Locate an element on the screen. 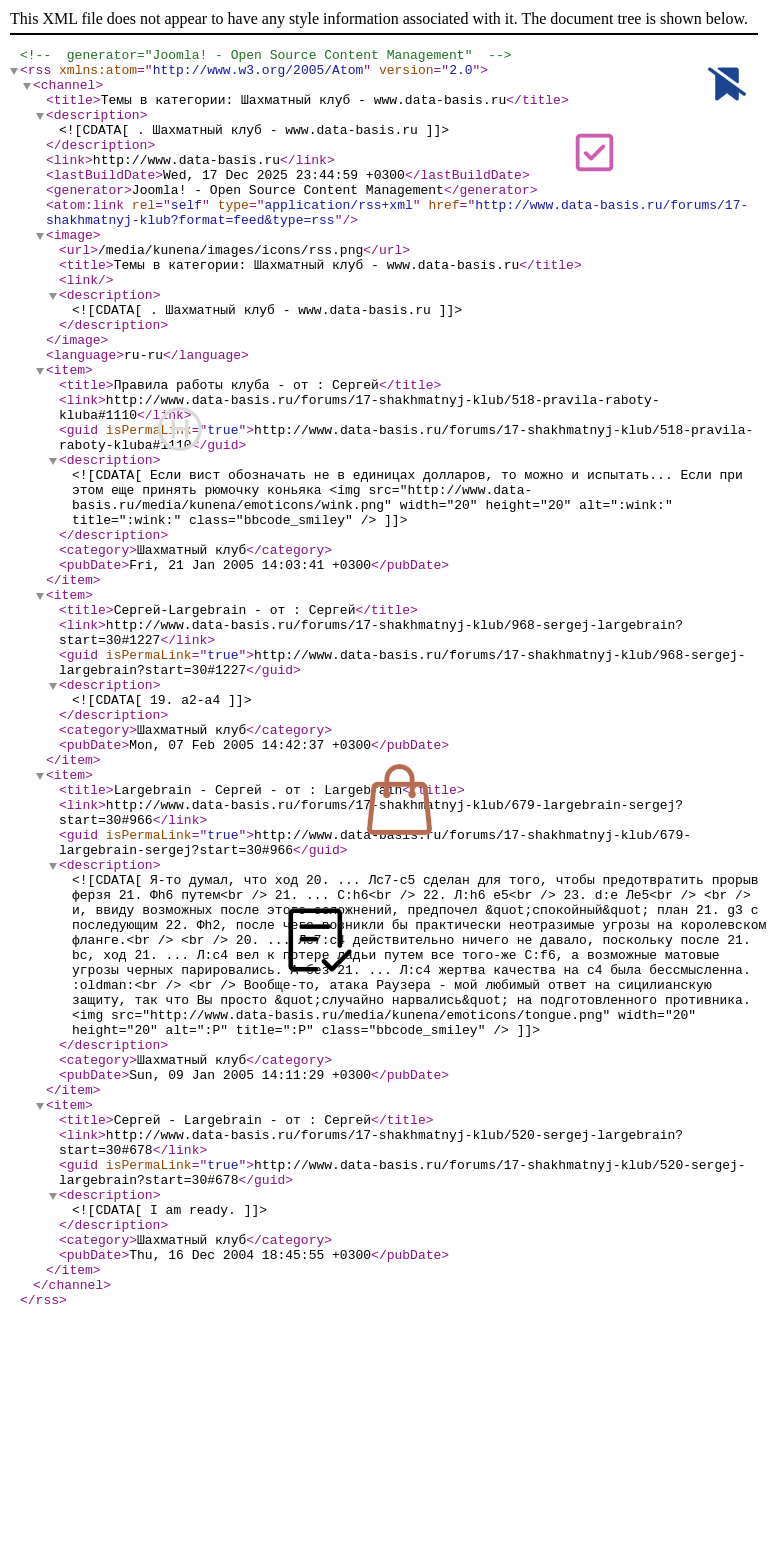 This screenshot has width=768, height=1560. a selected or completed item is located at coordinates (594, 152).